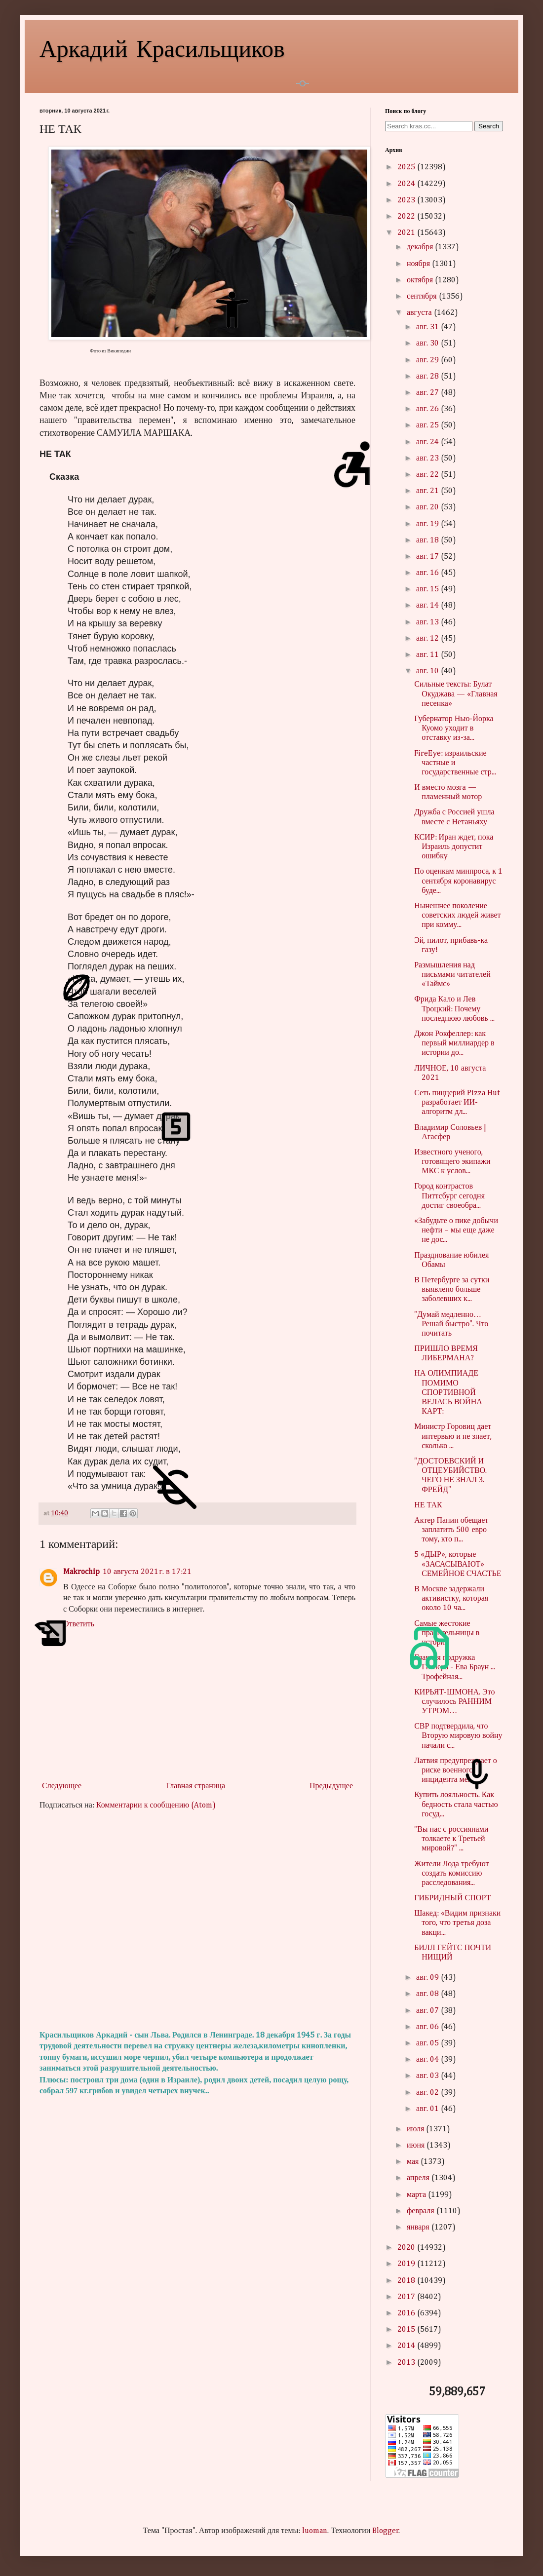 This screenshot has width=543, height=2576. Describe the element at coordinates (303, 83) in the screenshot. I see `view commit history in version control` at that location.